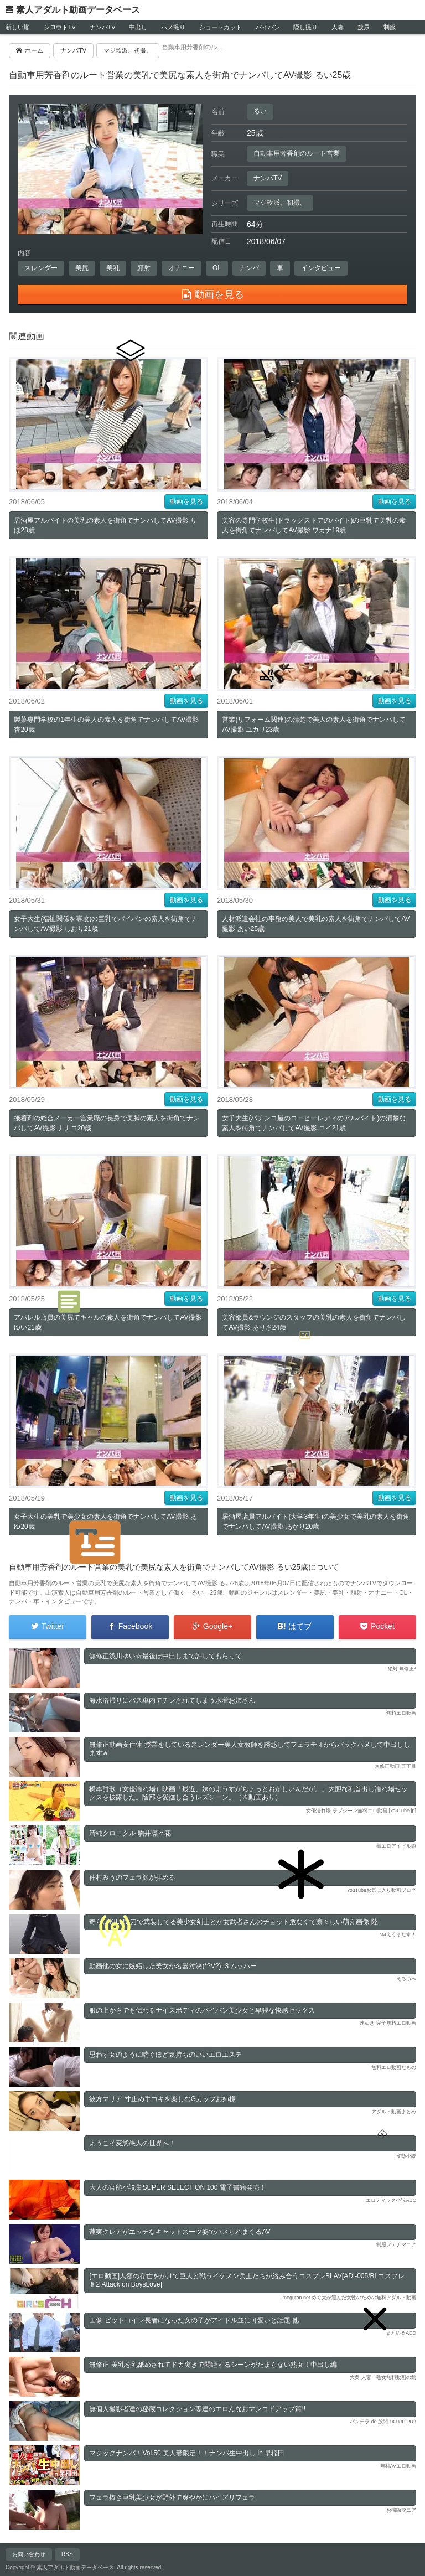 The height and width of the screenshot is (2576, 425). What do you see at coordinates (131, 351) in the screenshot?
I see `view layers or stacked content` at bounding box center [131, 351].